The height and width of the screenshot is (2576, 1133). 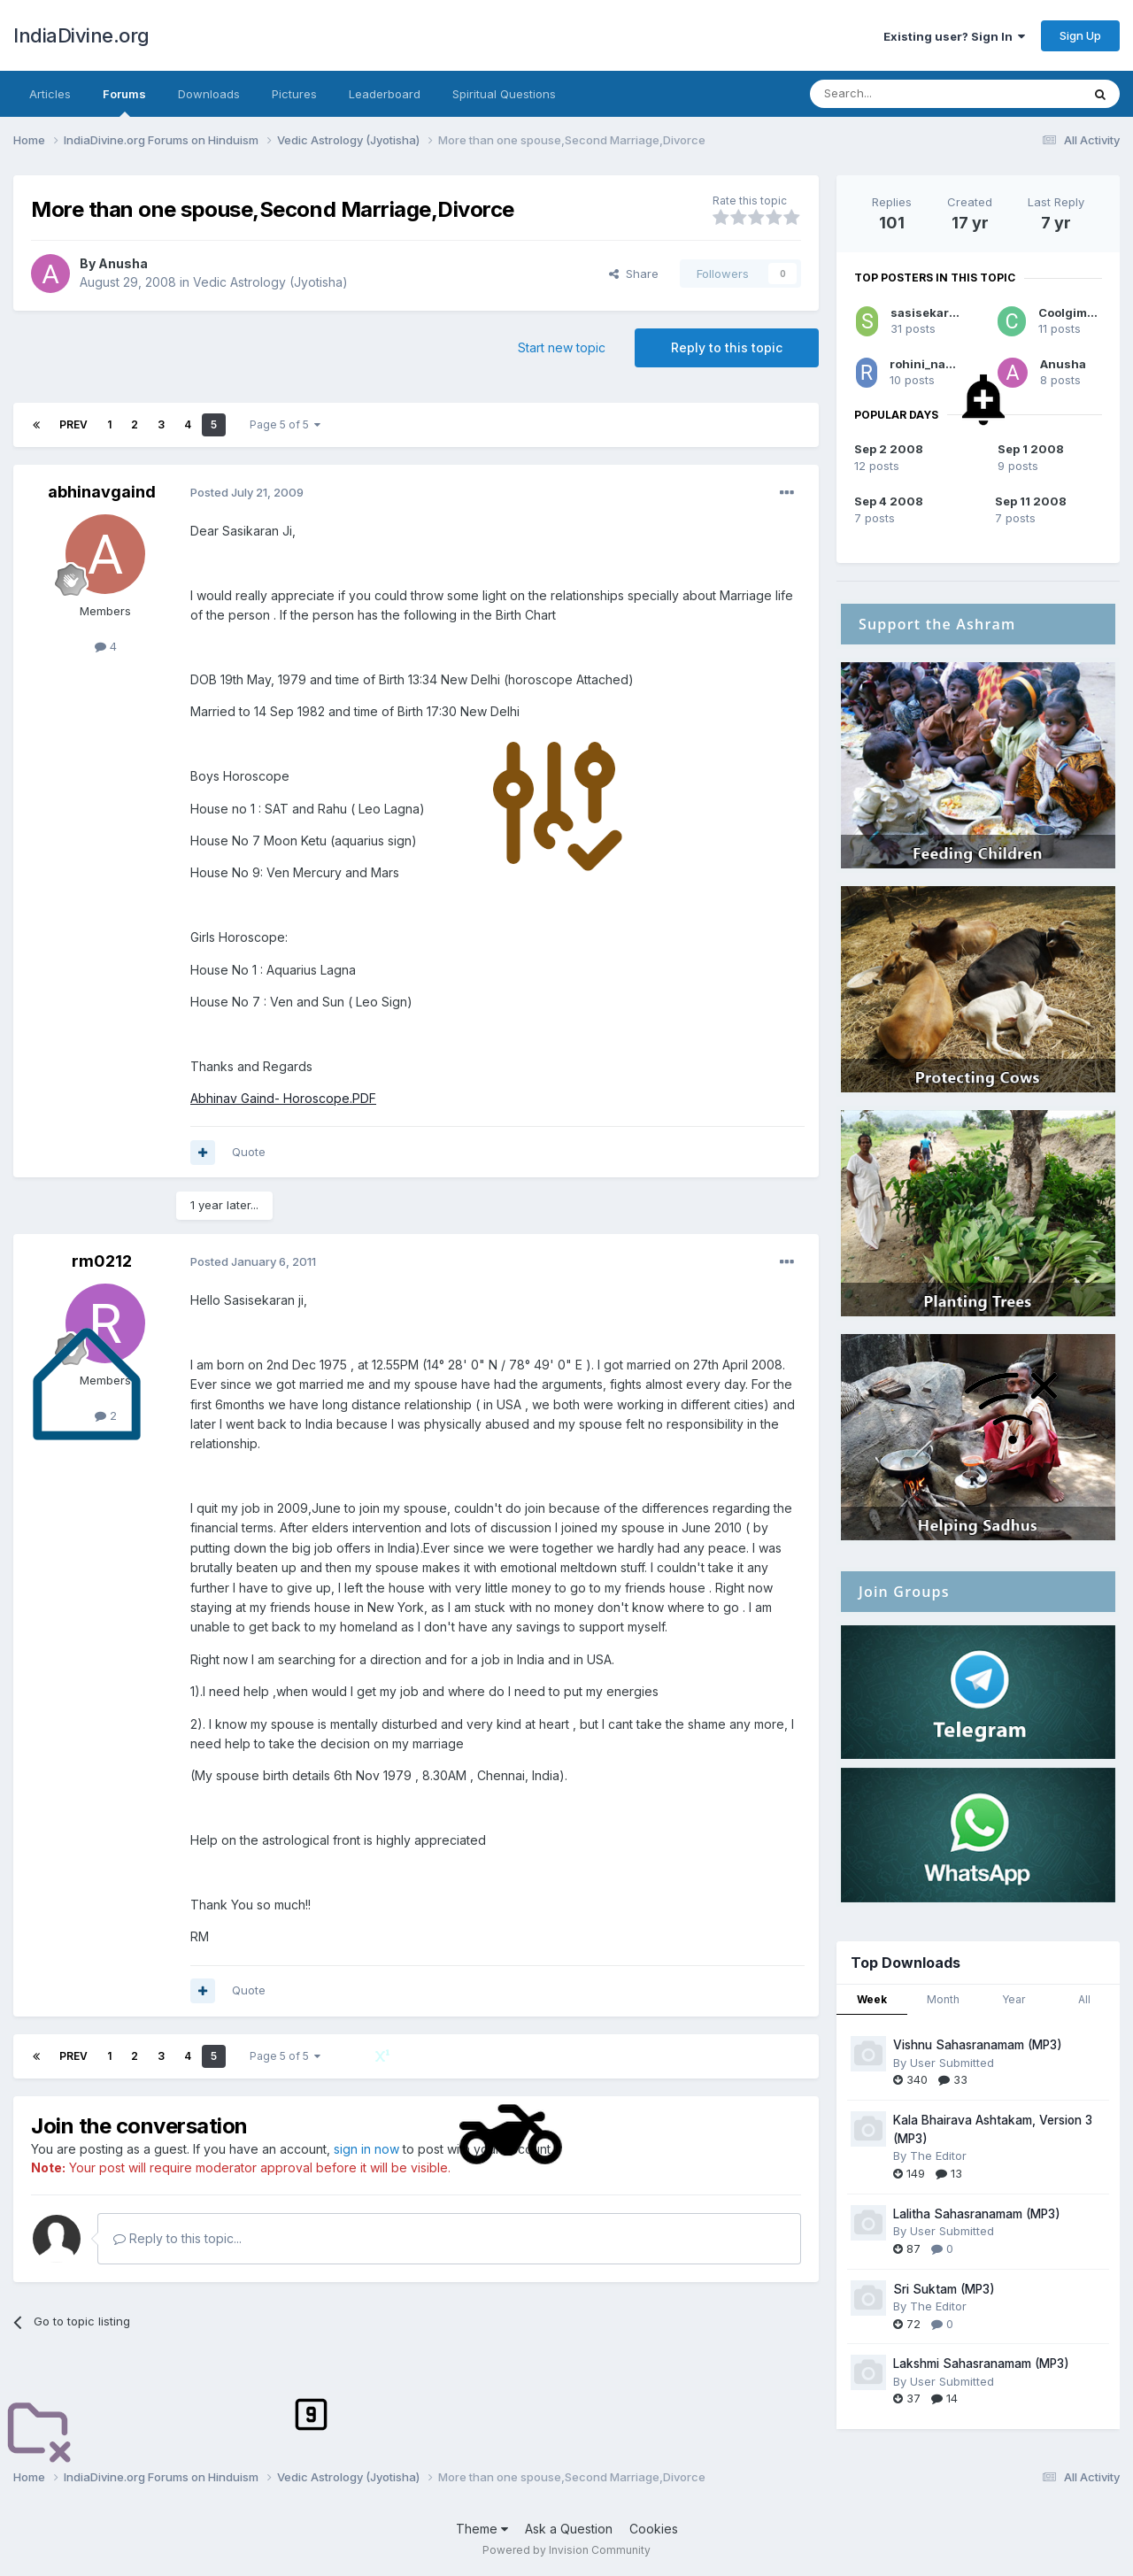 I want to click on no wifi connection available, so click(x=1013, y=1407).